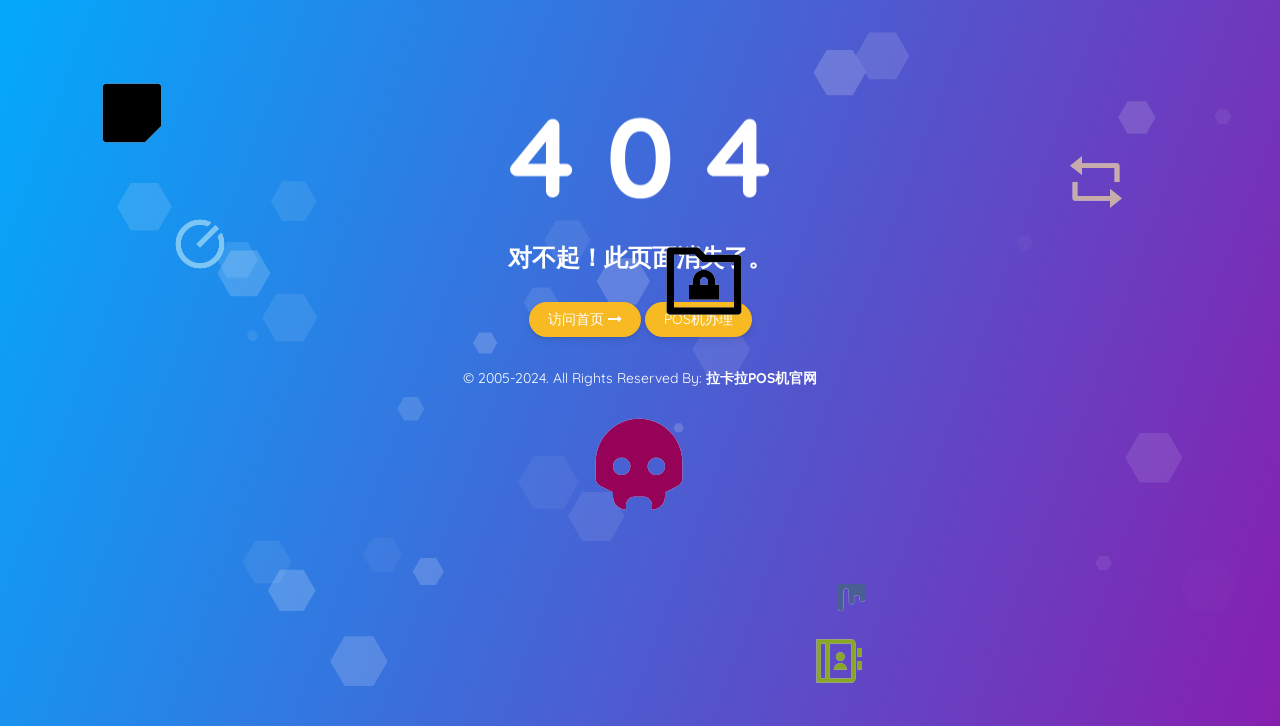 The width and height of the screenshot is (1280, 726). What do you see at coordinates (851, 597) in the screenshot?
I see `open the Mix app` at bounding box center [851, 597].